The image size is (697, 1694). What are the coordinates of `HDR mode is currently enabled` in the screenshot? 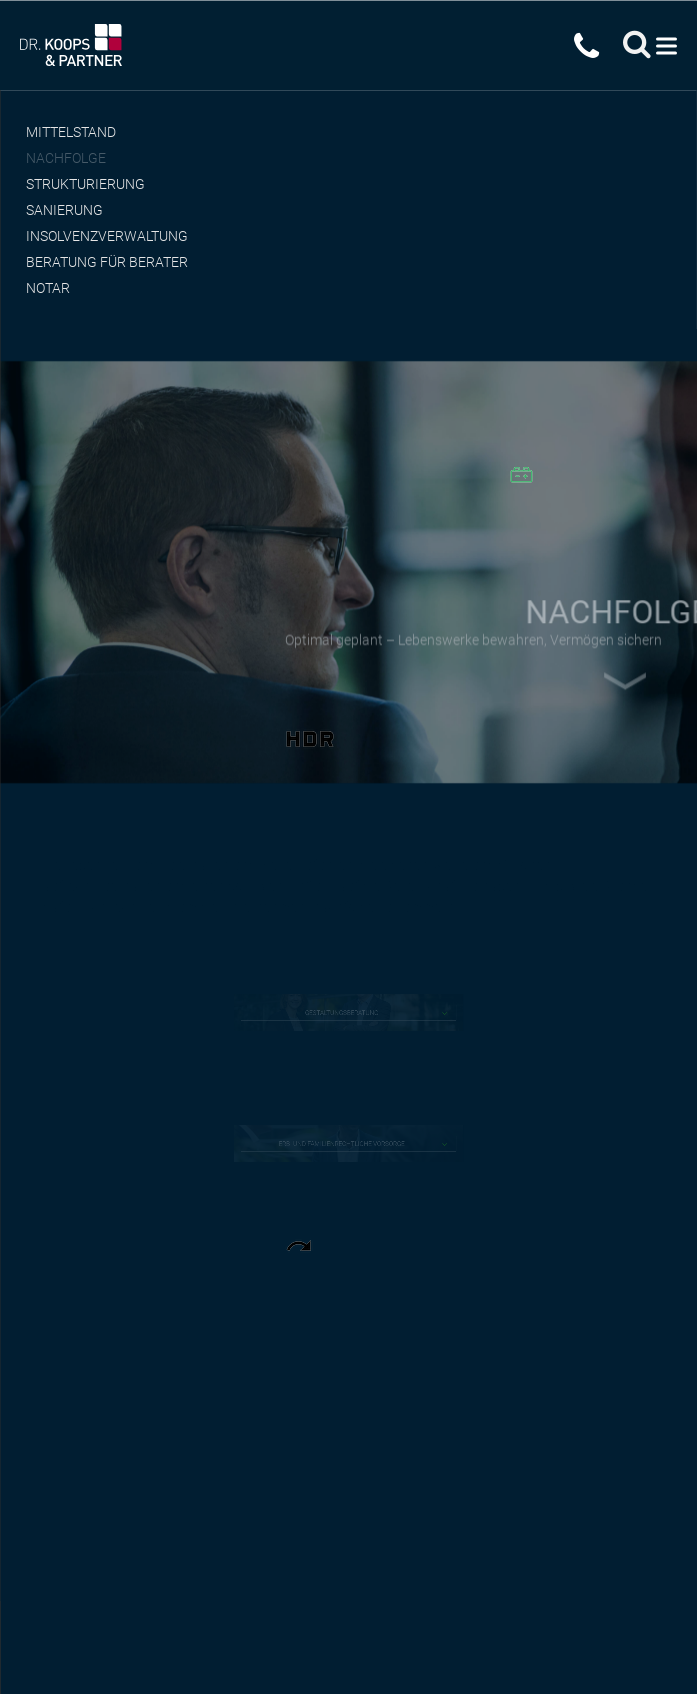 It's located at (310, 739).